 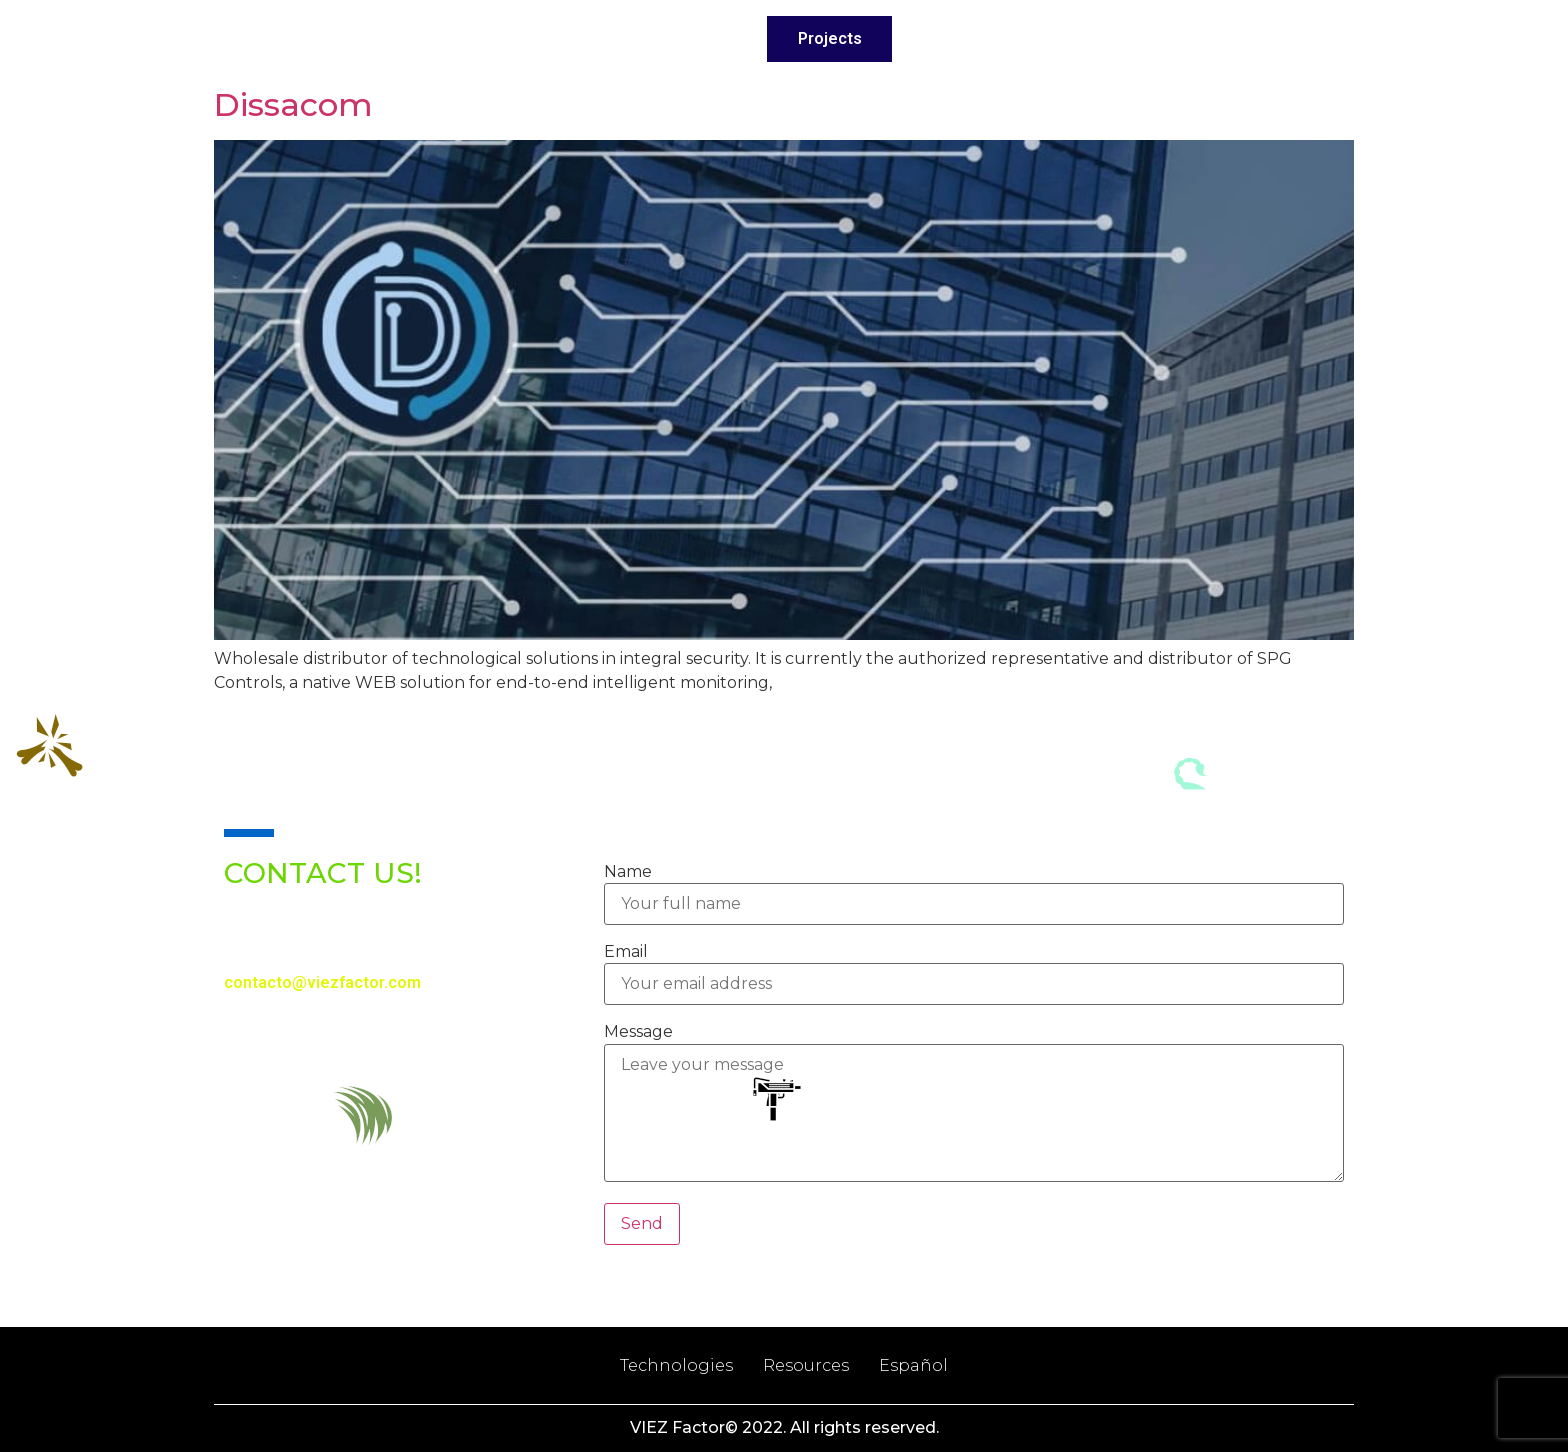 What do you see at coordinates (363, 1115) in the screenshot?
I see `indicates a wound or injury status effect` at bounding box center [363, 1115].